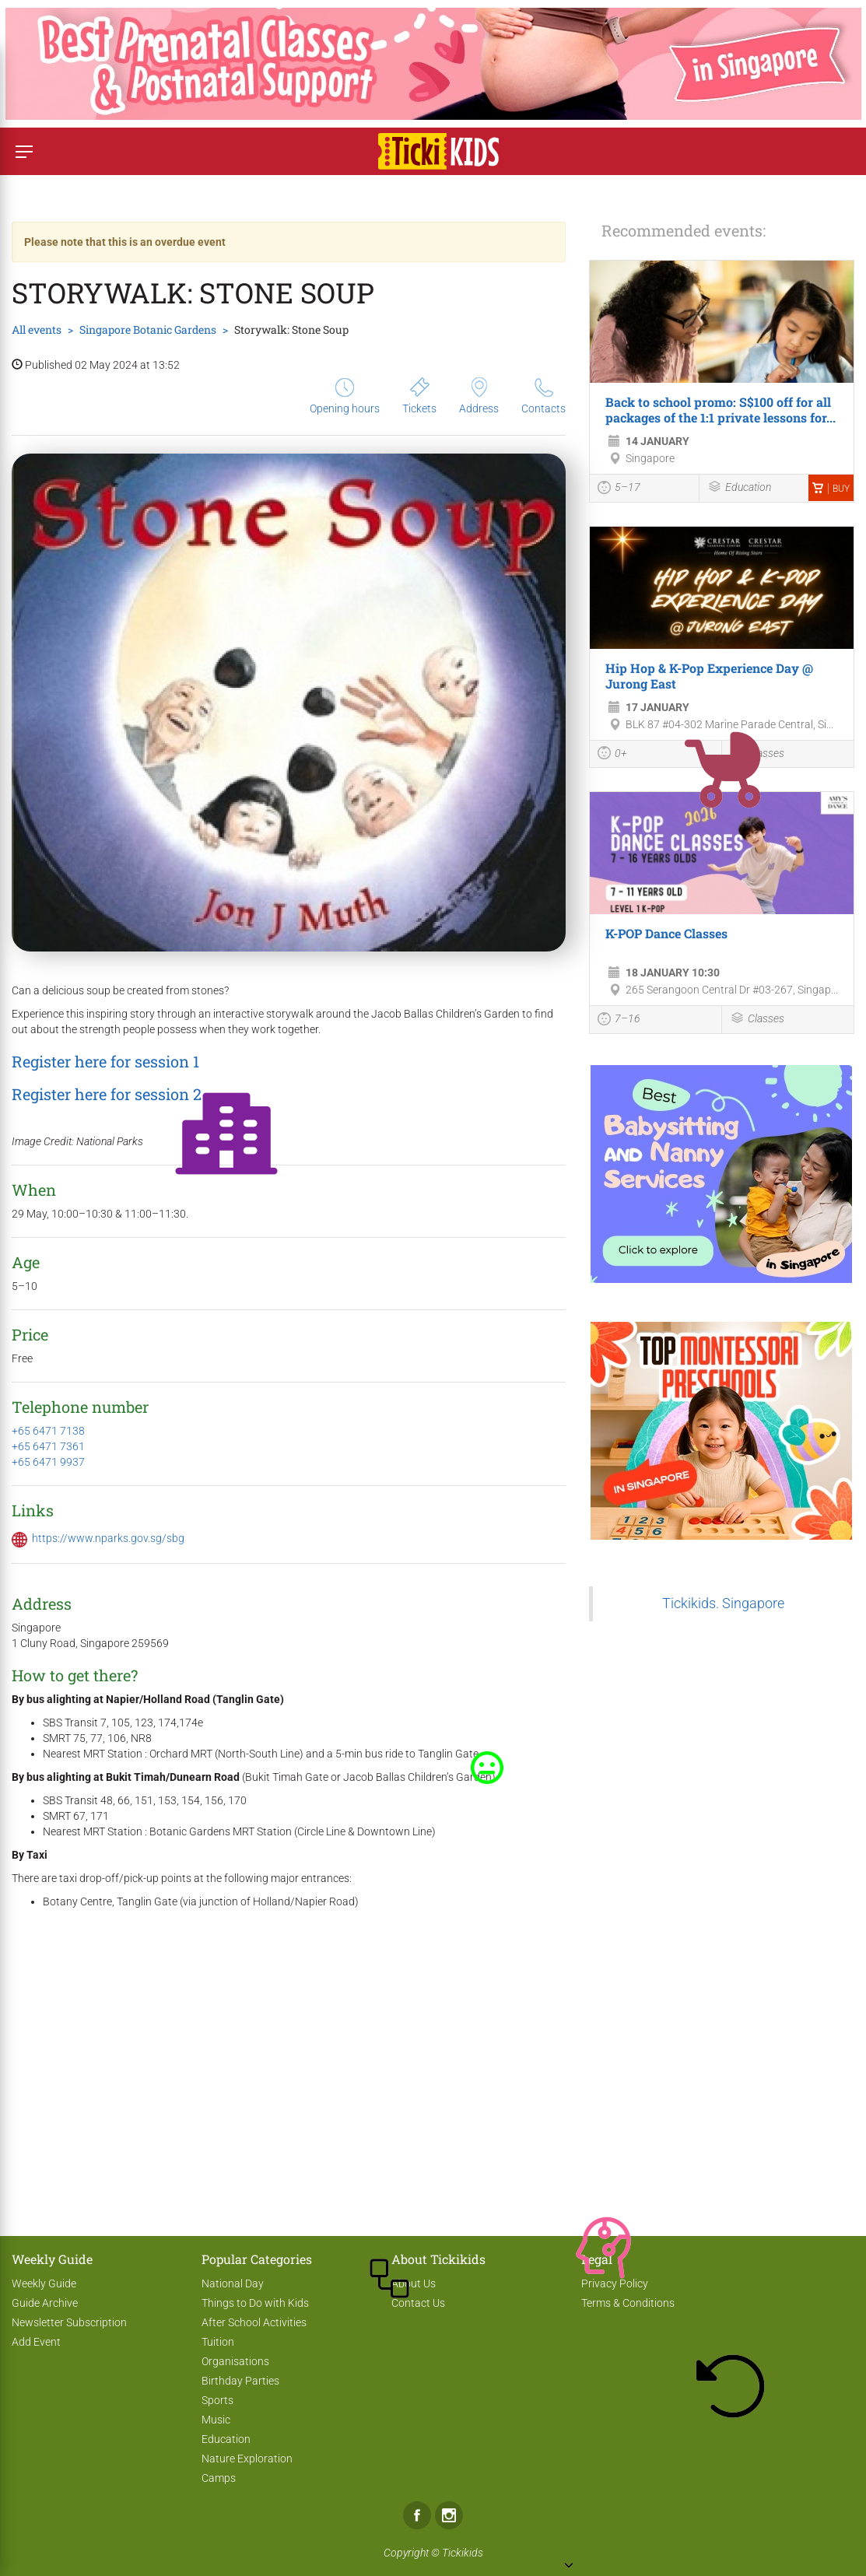  What do you see at coordinates (487, 1768) in the screenshot?
I see `rate your experience as neutral` at bounding box center [487, 1768].